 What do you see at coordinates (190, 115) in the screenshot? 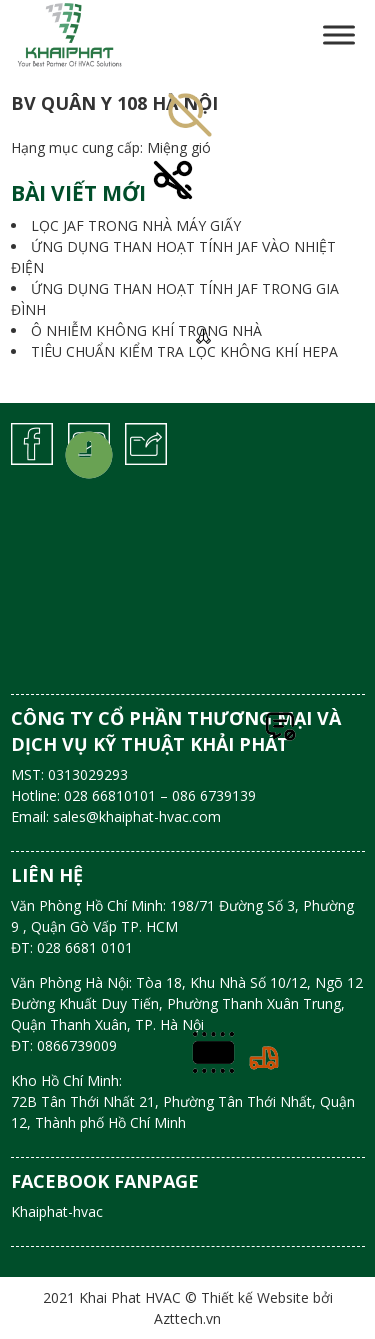
I see `search functionality is disabled` at bounding box center [190, 115].